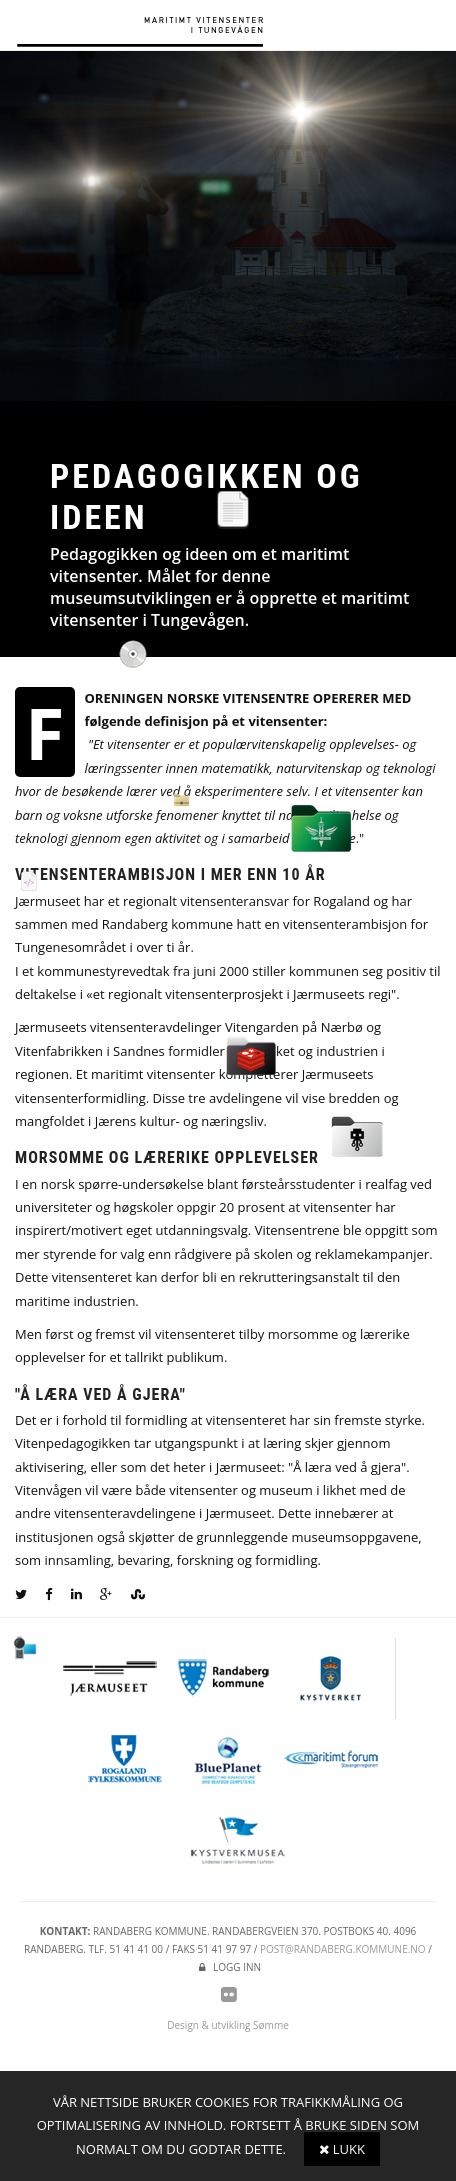 The height and width of the screenshot is (2181, 456). I want to click on indicates optical disc drive or CD/DVD media, so click(133, 654).